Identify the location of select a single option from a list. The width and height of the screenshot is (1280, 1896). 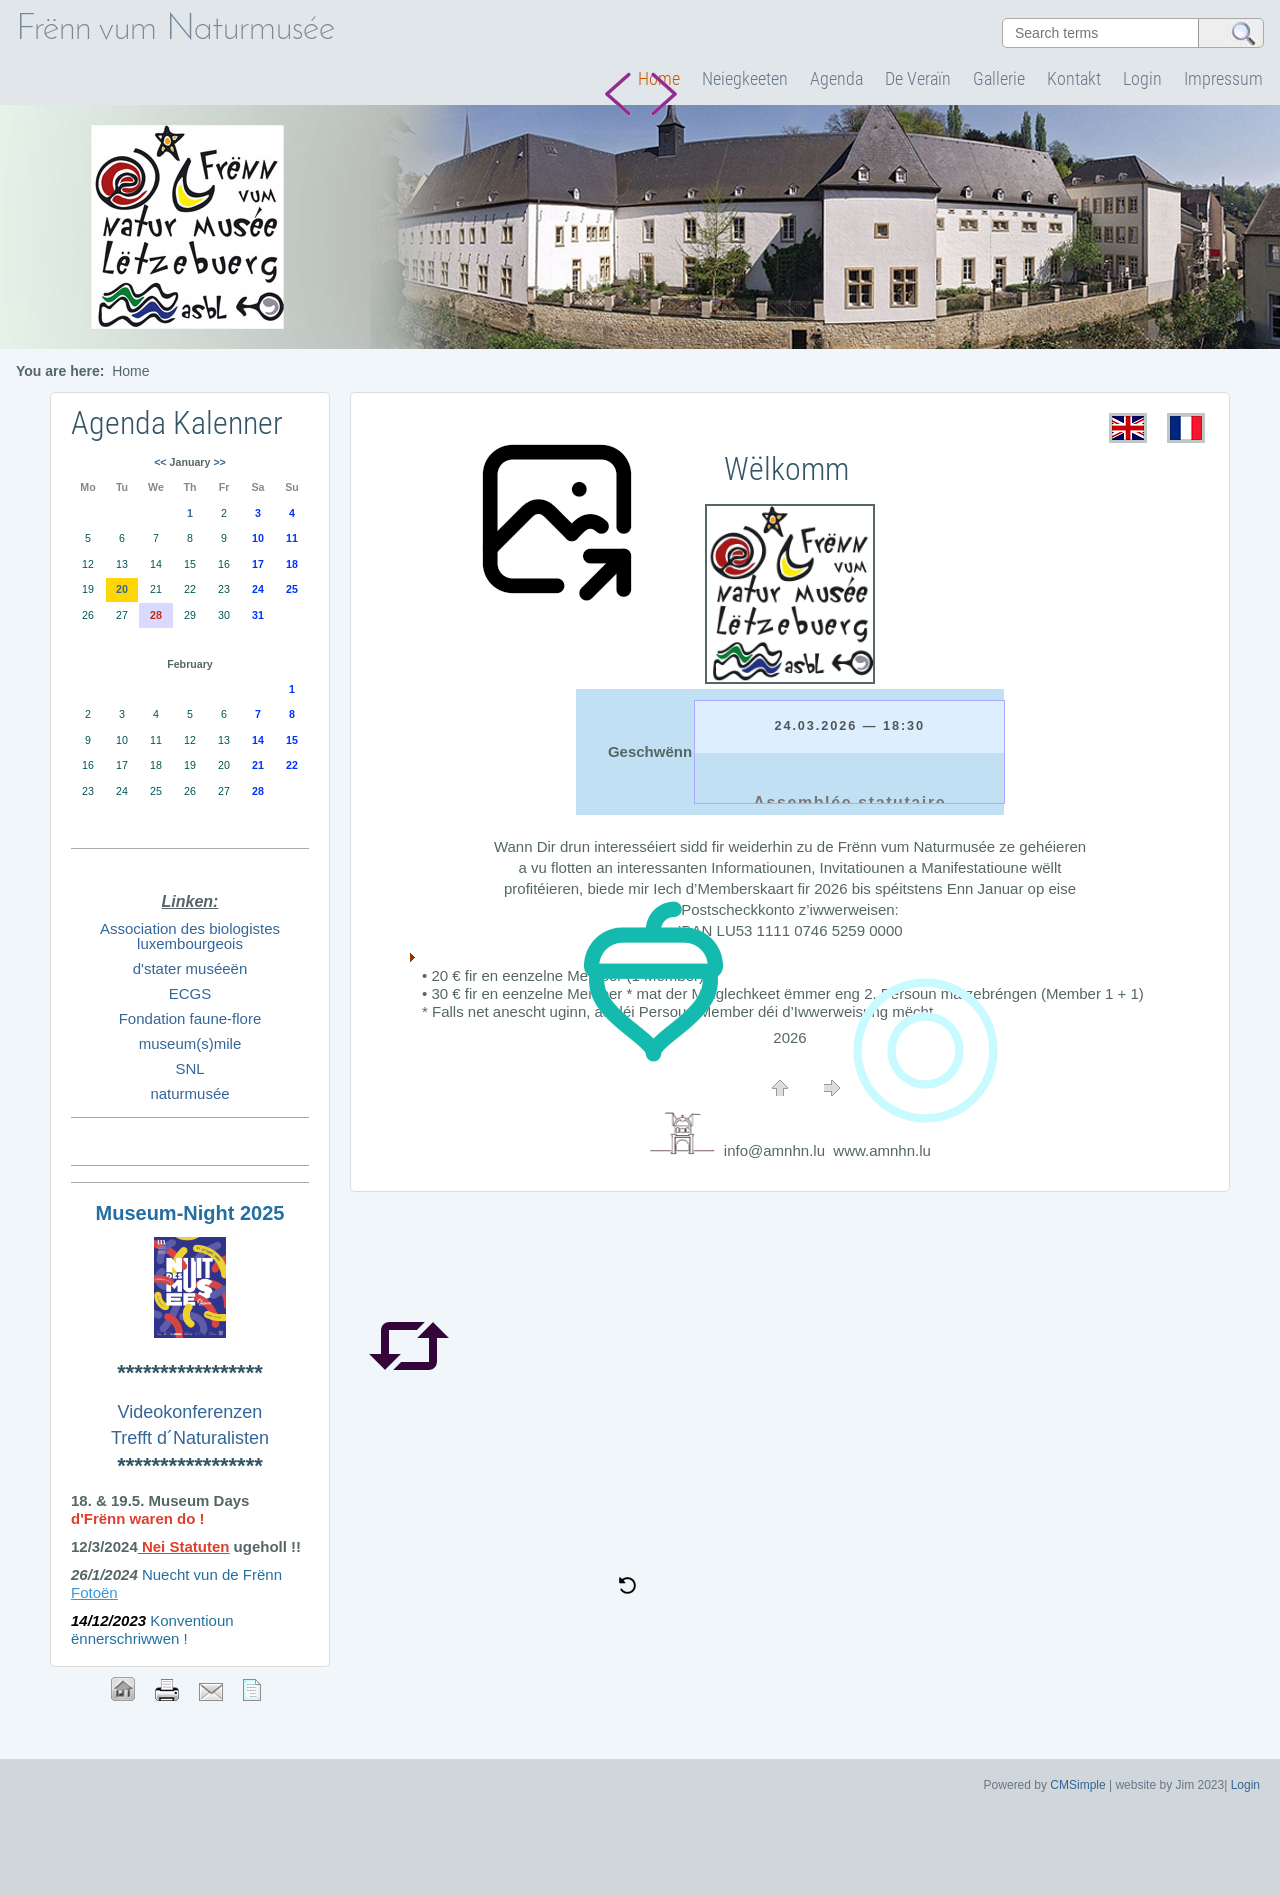
(925, 1050).